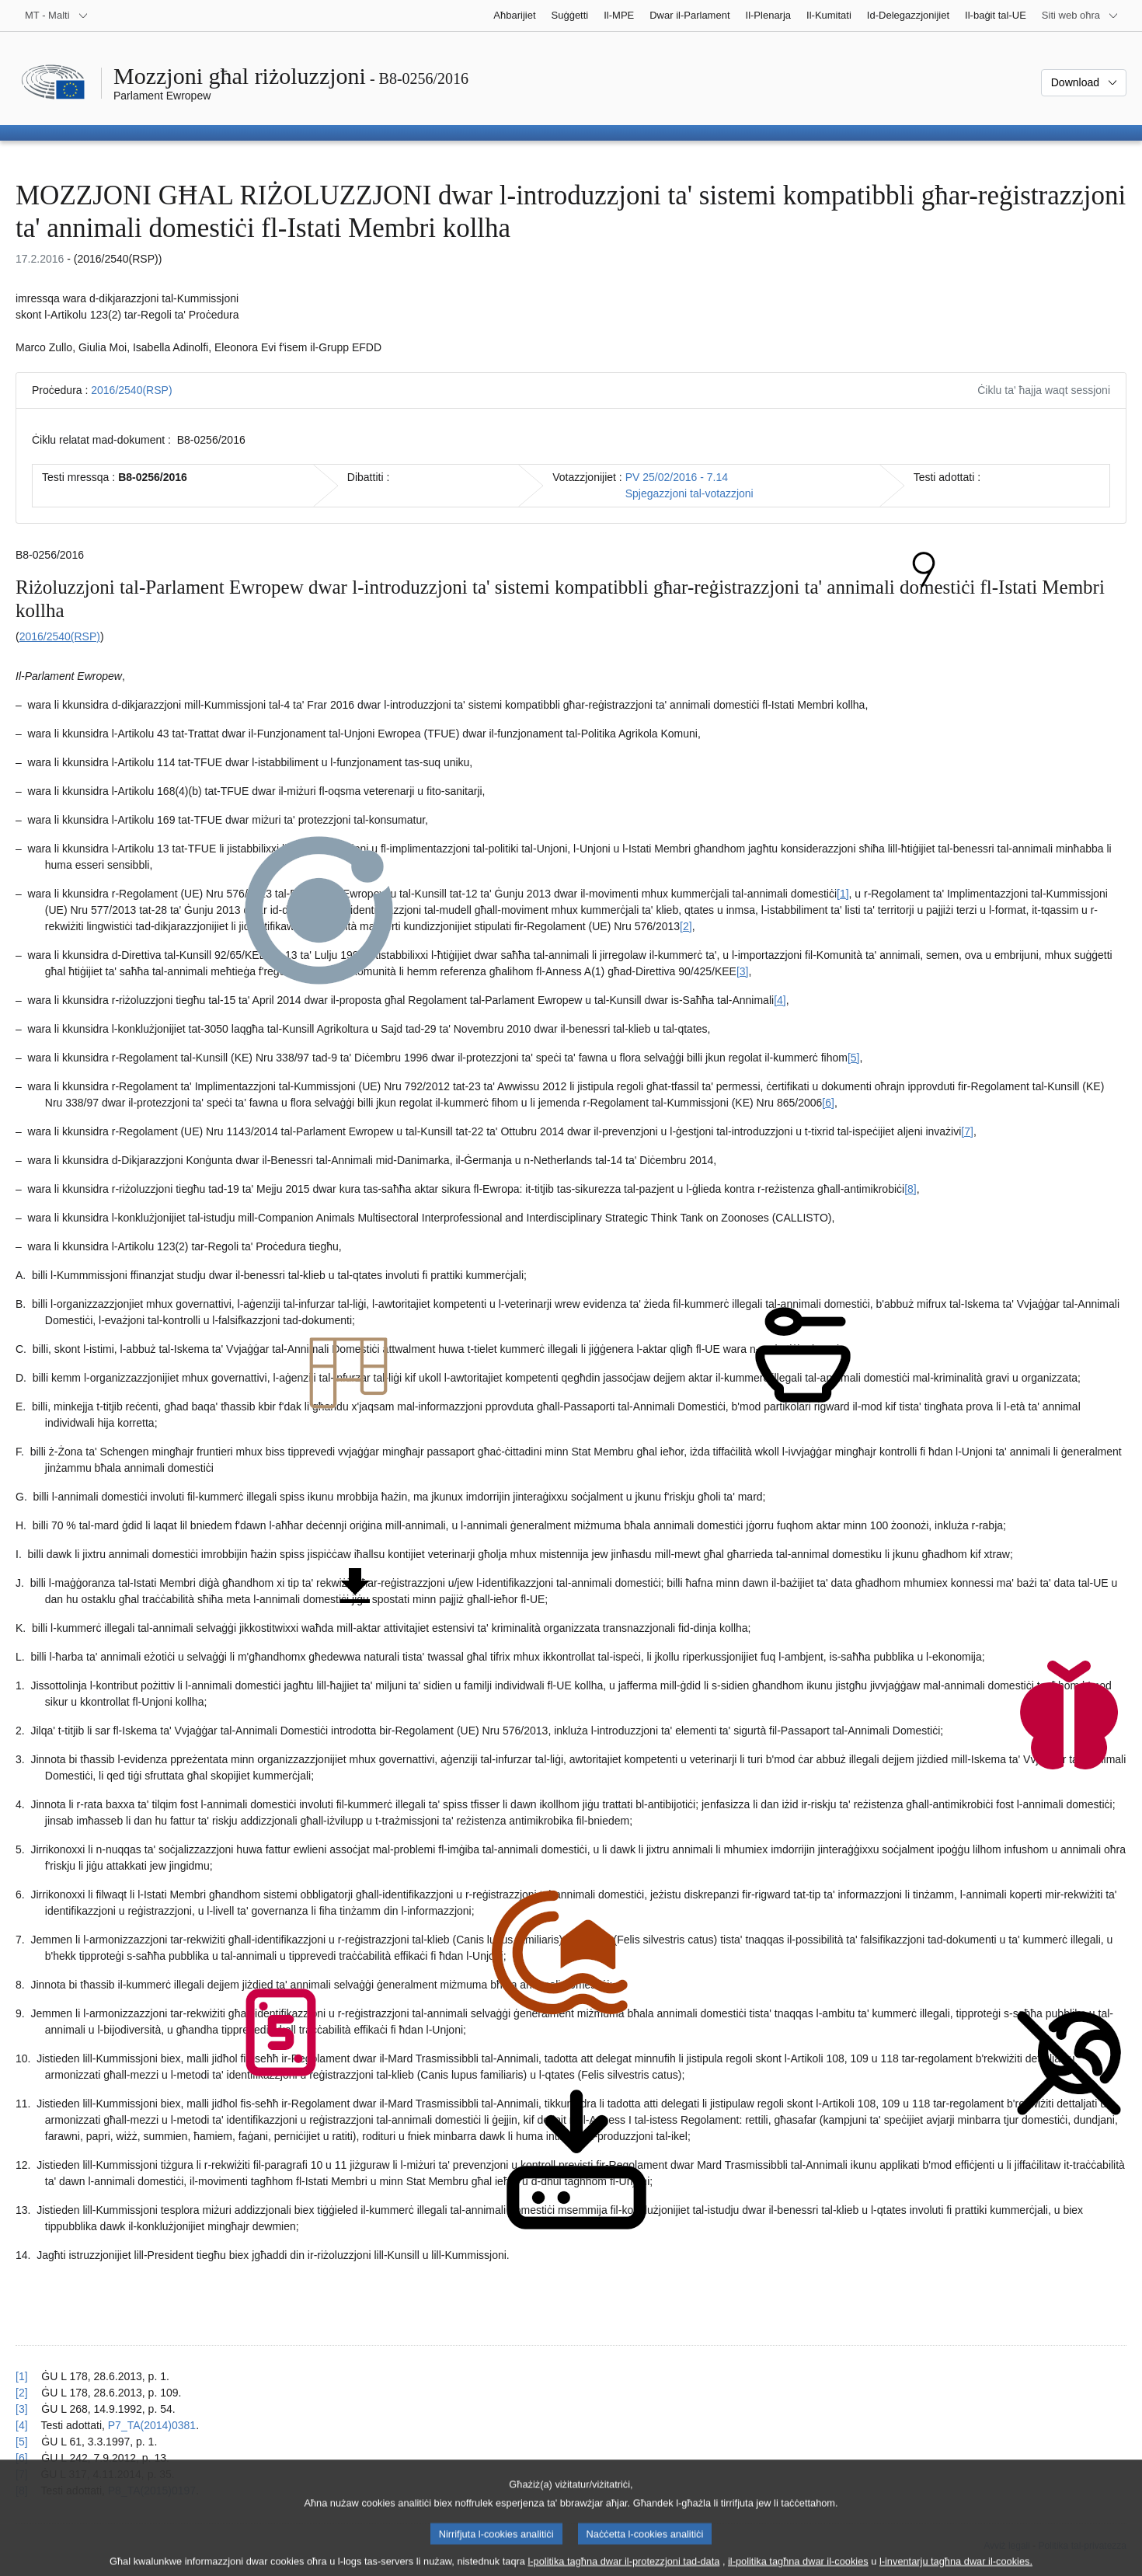  I want to click on indicates the number nine in a list or sequence, so click(924, 570).